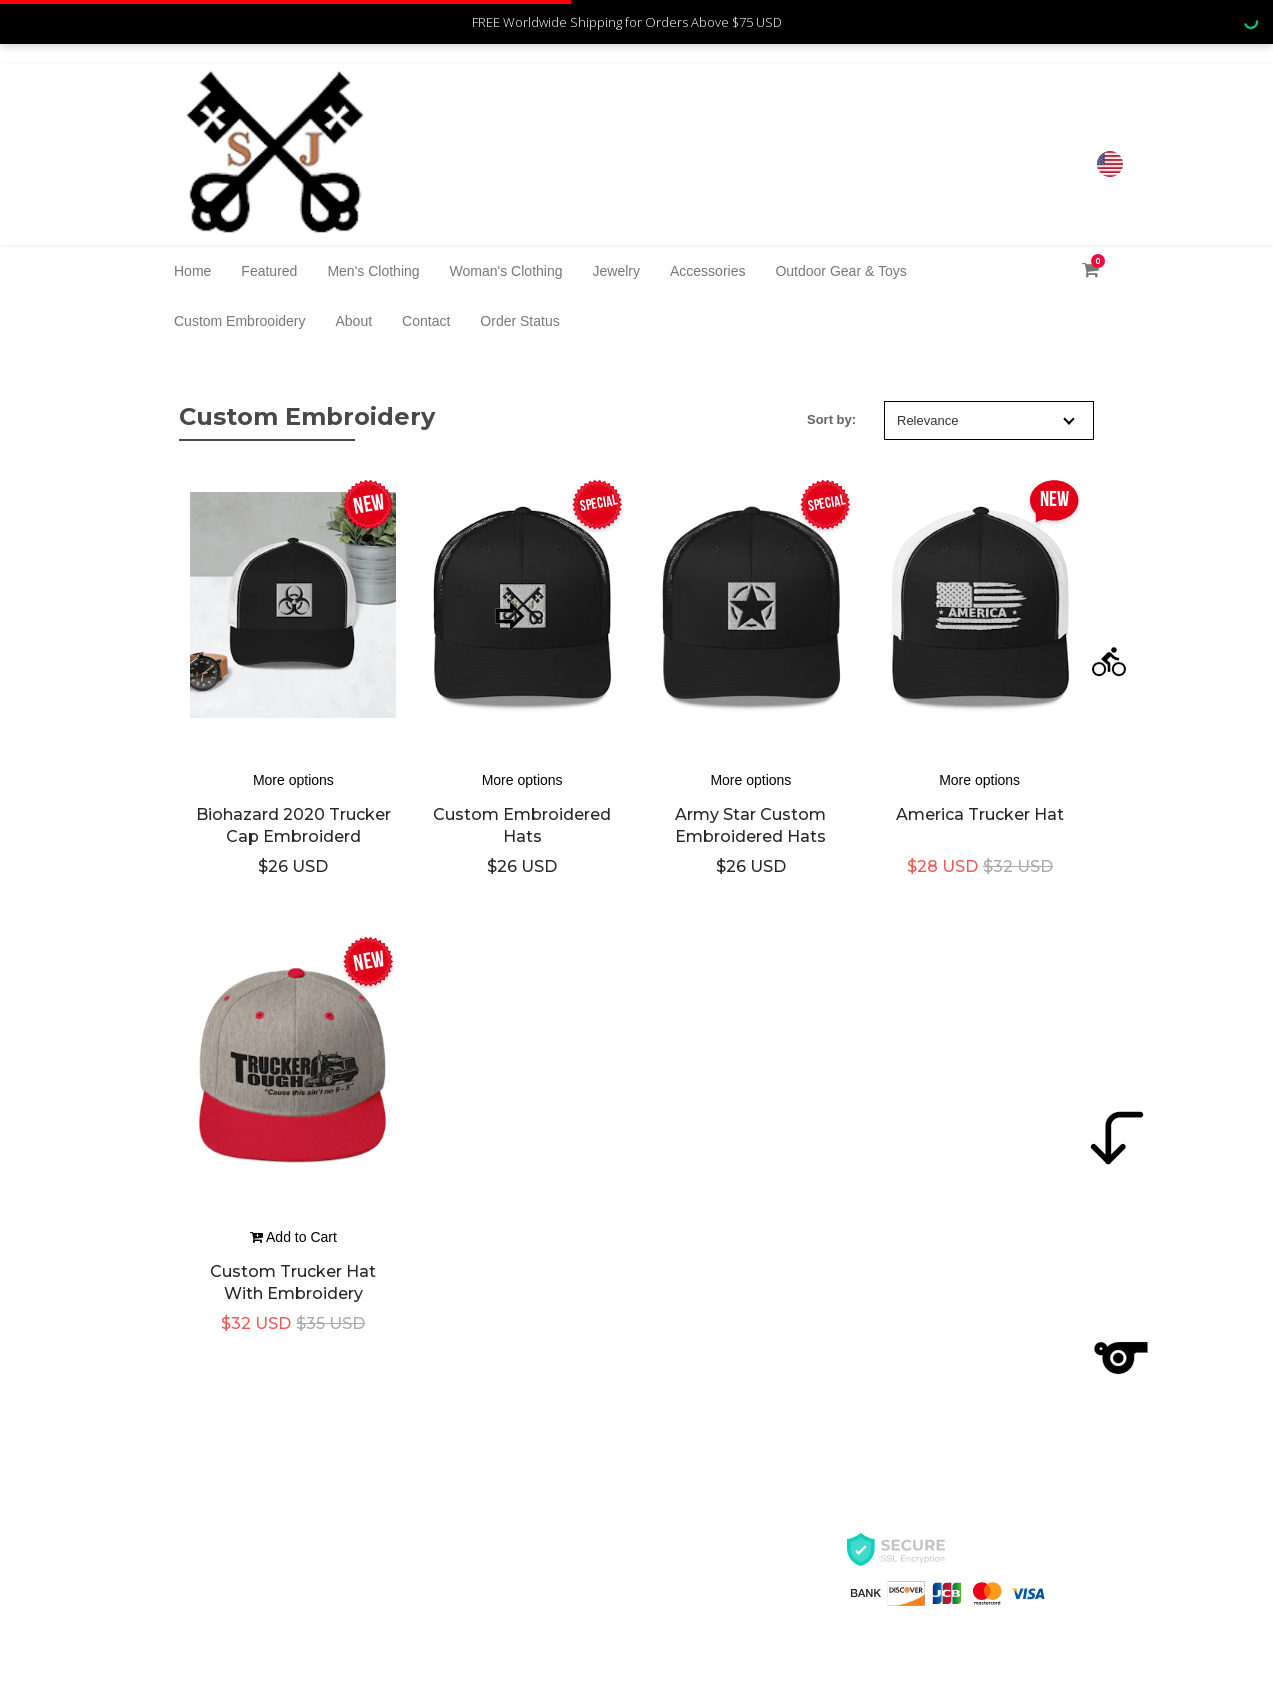 The width and height of the screenshot is (1273, 1684). What do you see at coordinates (510, 616) in the screenshot?
I see `forward an email or message` at bounding box center [510, 616].